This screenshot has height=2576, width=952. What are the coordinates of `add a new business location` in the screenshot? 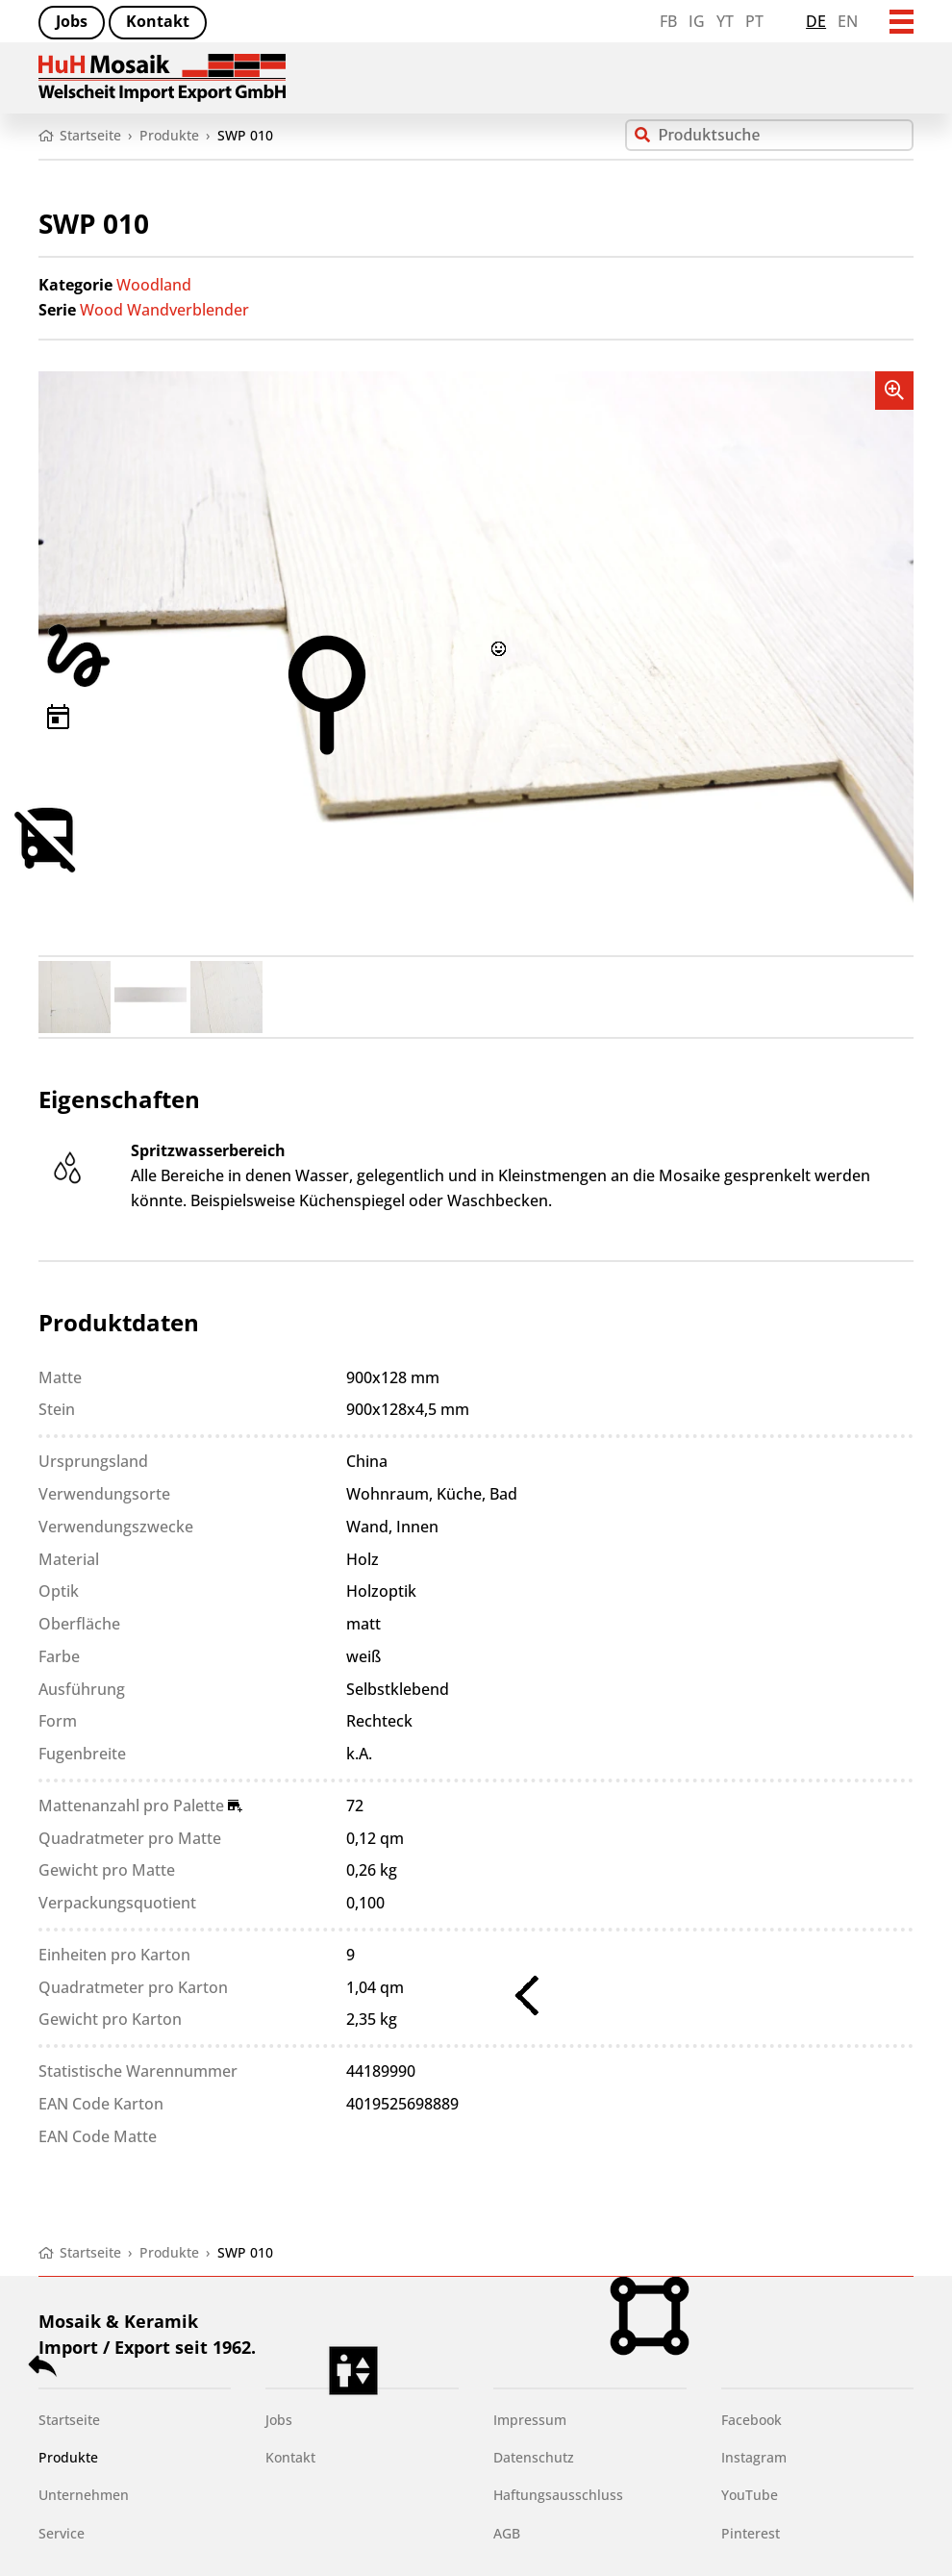 It's located at (235, 1805).